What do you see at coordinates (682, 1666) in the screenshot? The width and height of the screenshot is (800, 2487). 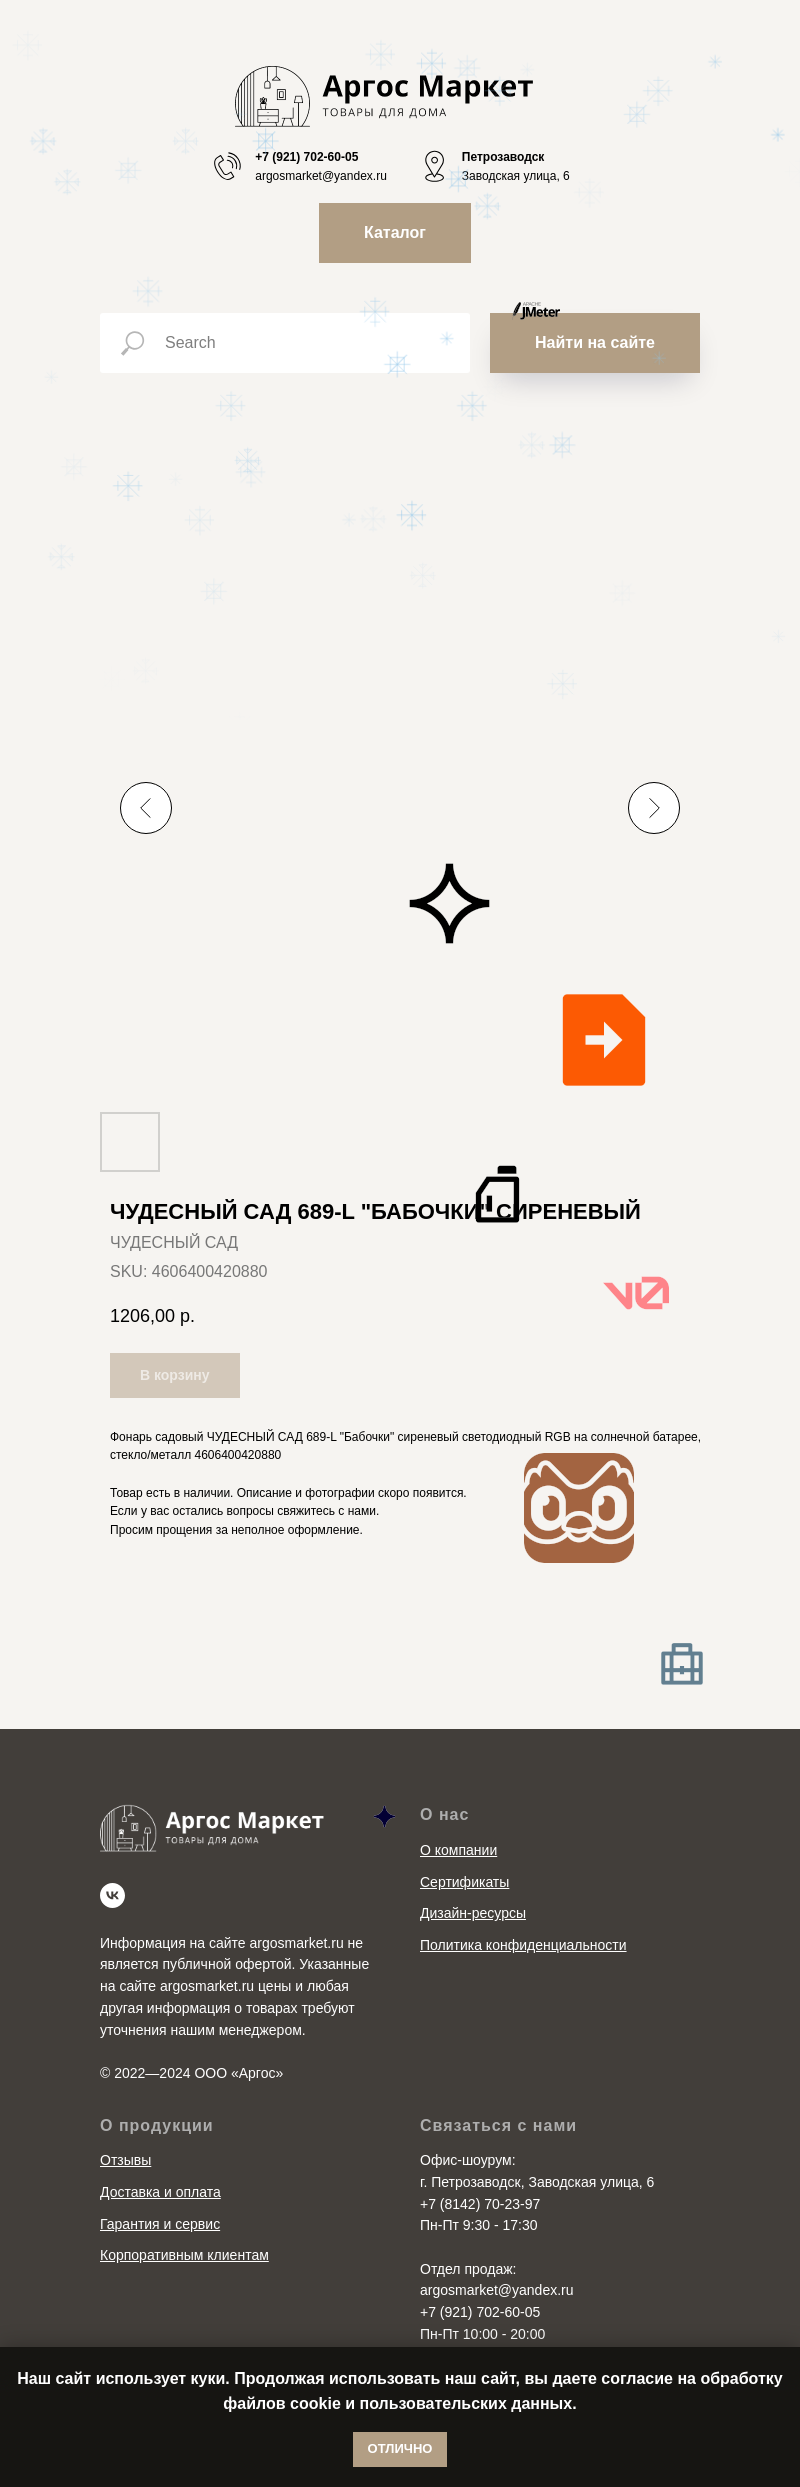 I see `access work or business documents` at bounding box center [682, 1666].